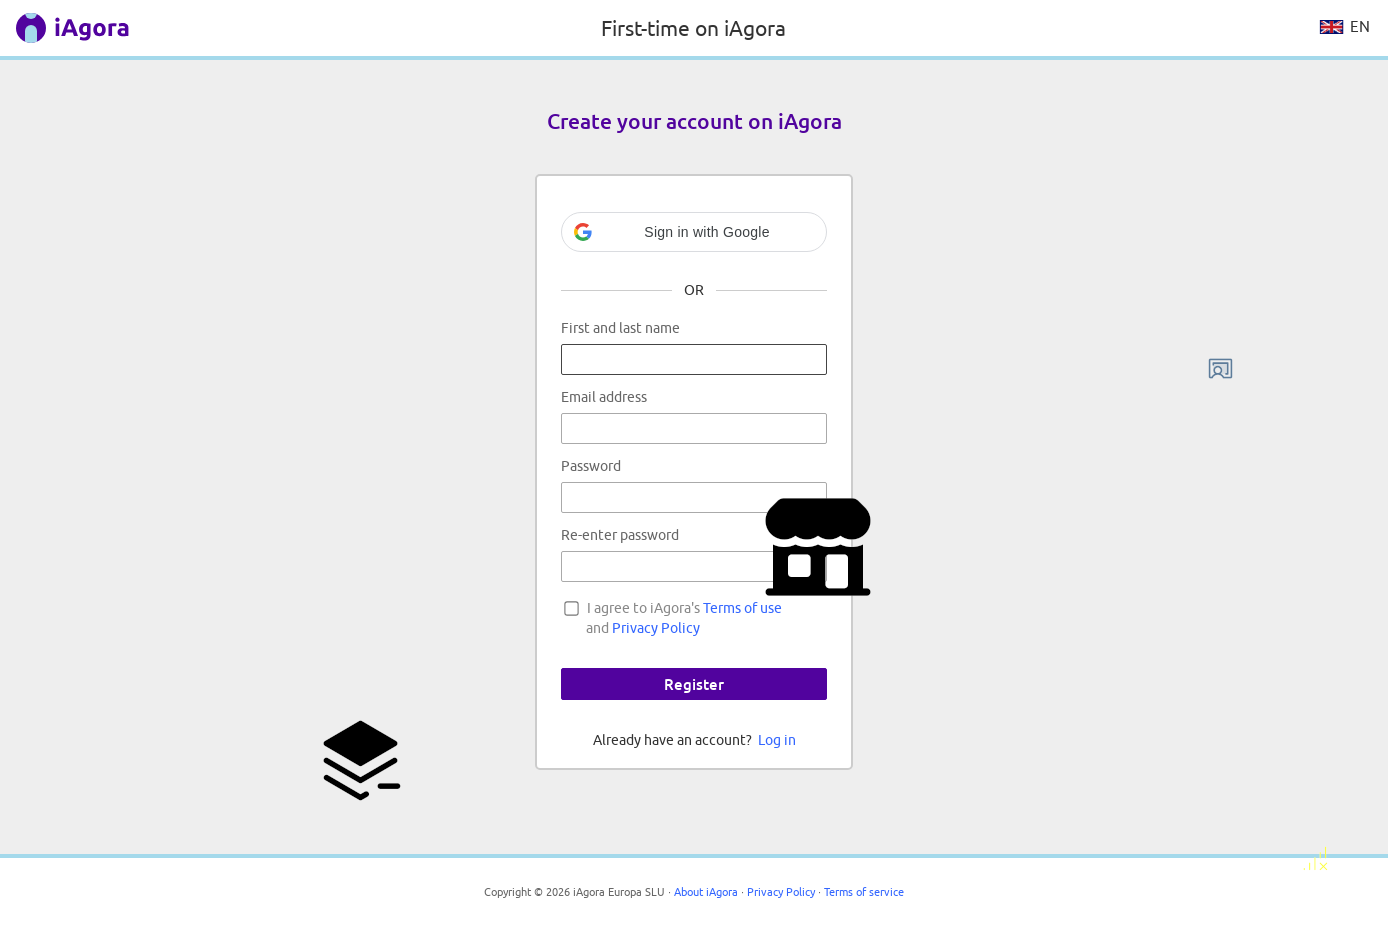  I want to click on no cellular signal available, so click(1316, 860).